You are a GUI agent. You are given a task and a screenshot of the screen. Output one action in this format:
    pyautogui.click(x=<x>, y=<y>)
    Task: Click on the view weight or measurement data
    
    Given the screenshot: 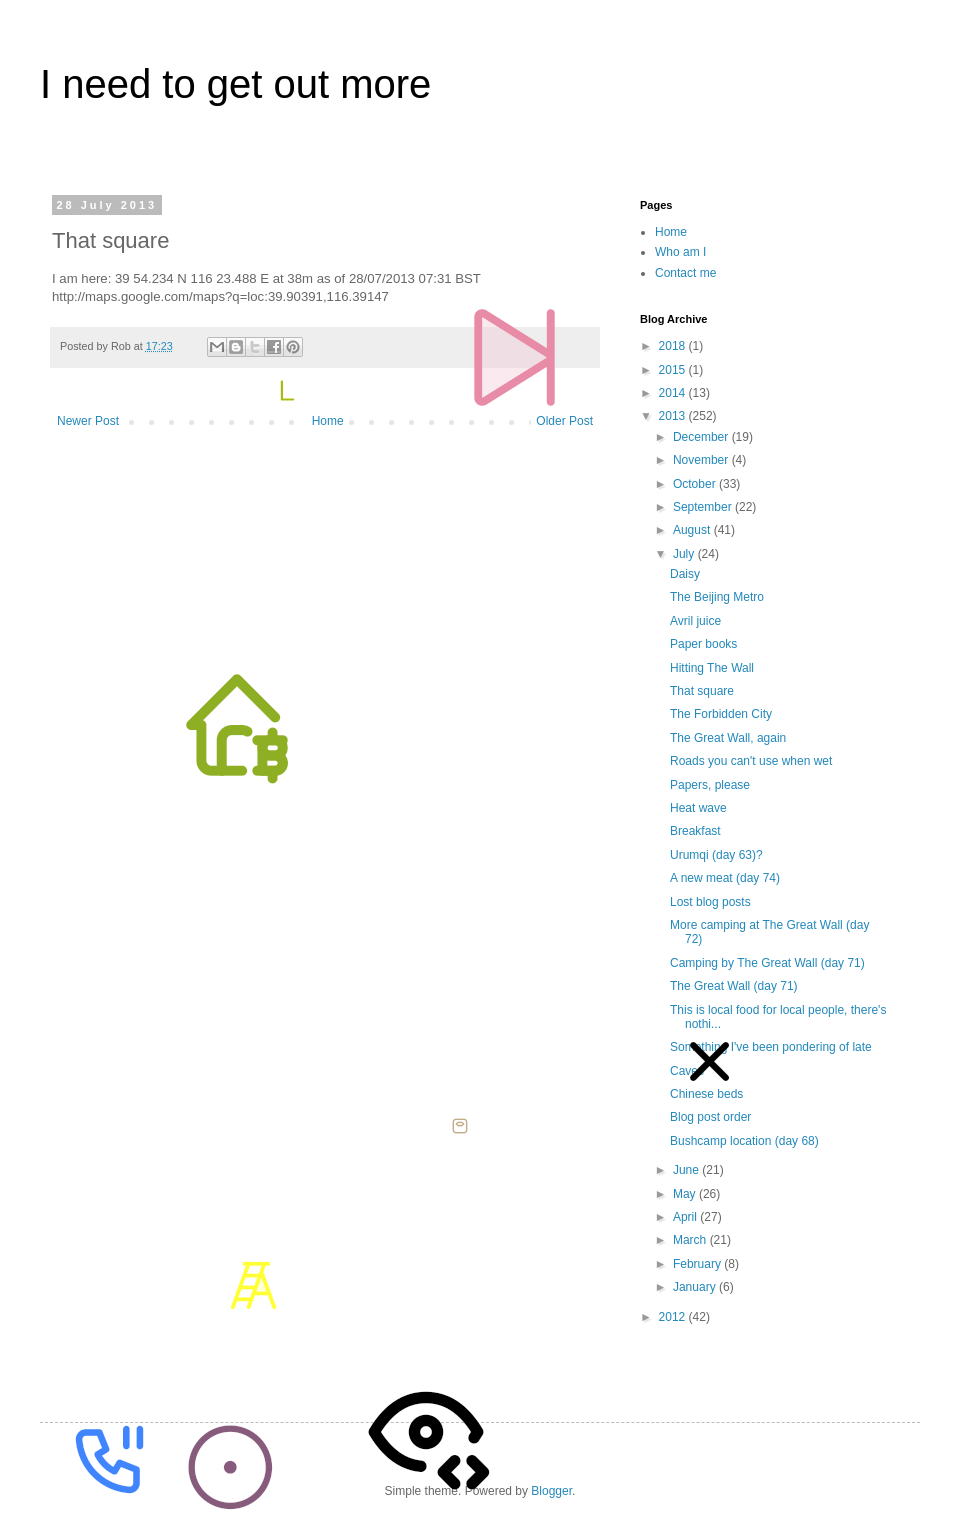 What is the action you would take?
    pyautogui.click(x=460, y=1126)
    